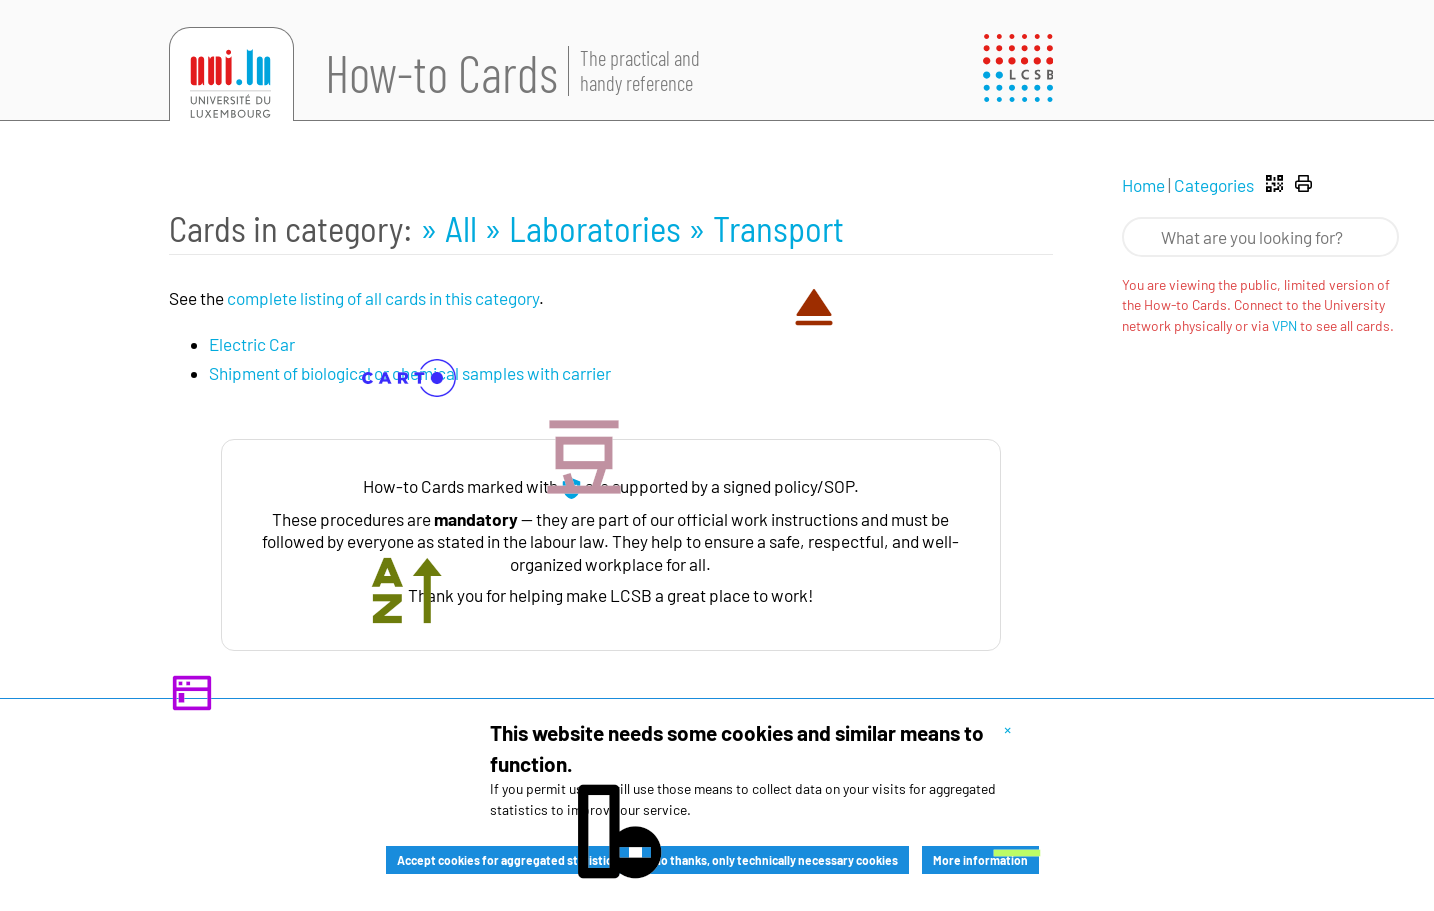  Describe the element at coordinates (584, 457) in the screenshot. I see `open douban app` at that location.